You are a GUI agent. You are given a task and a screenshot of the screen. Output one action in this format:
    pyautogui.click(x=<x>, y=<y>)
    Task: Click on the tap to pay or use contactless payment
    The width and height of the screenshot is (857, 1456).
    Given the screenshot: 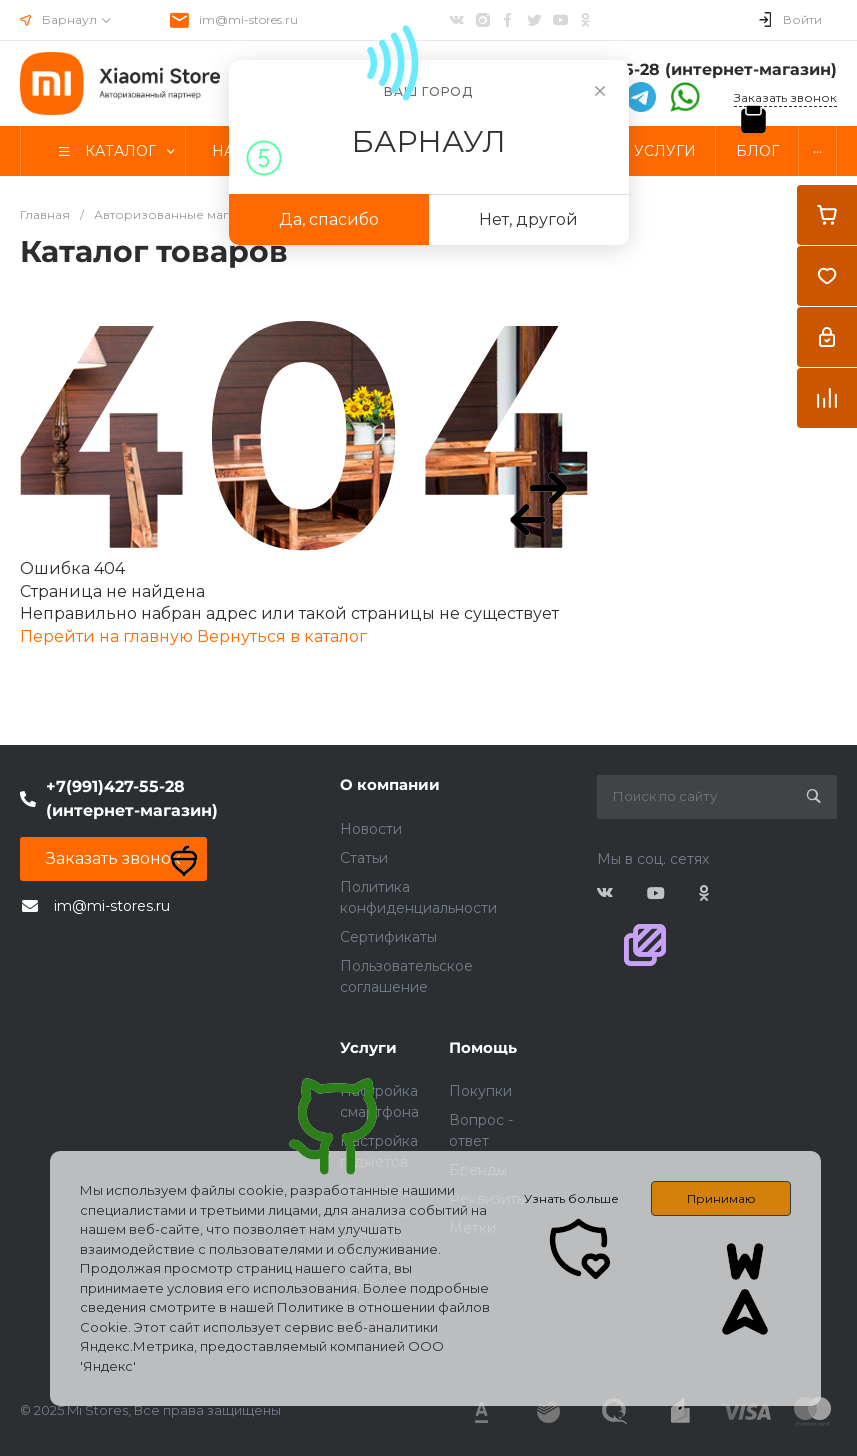 What is the action you would take?
    pyautogui.click(x=391, y=63)
    